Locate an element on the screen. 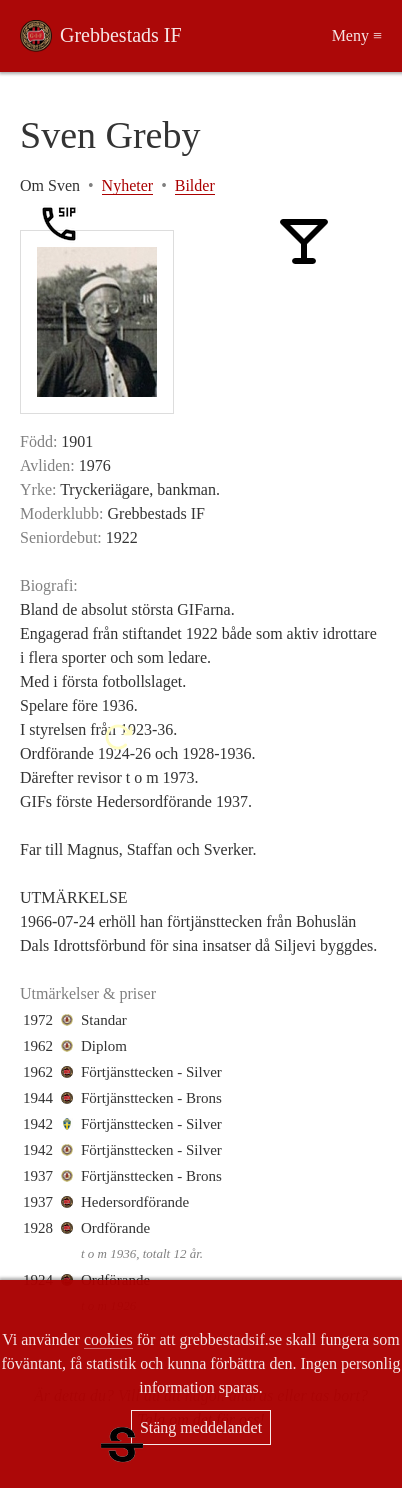 The width and height of the screenshot is (402, 1488). access bar or cocktail menu is located at coordinates (304, 240).